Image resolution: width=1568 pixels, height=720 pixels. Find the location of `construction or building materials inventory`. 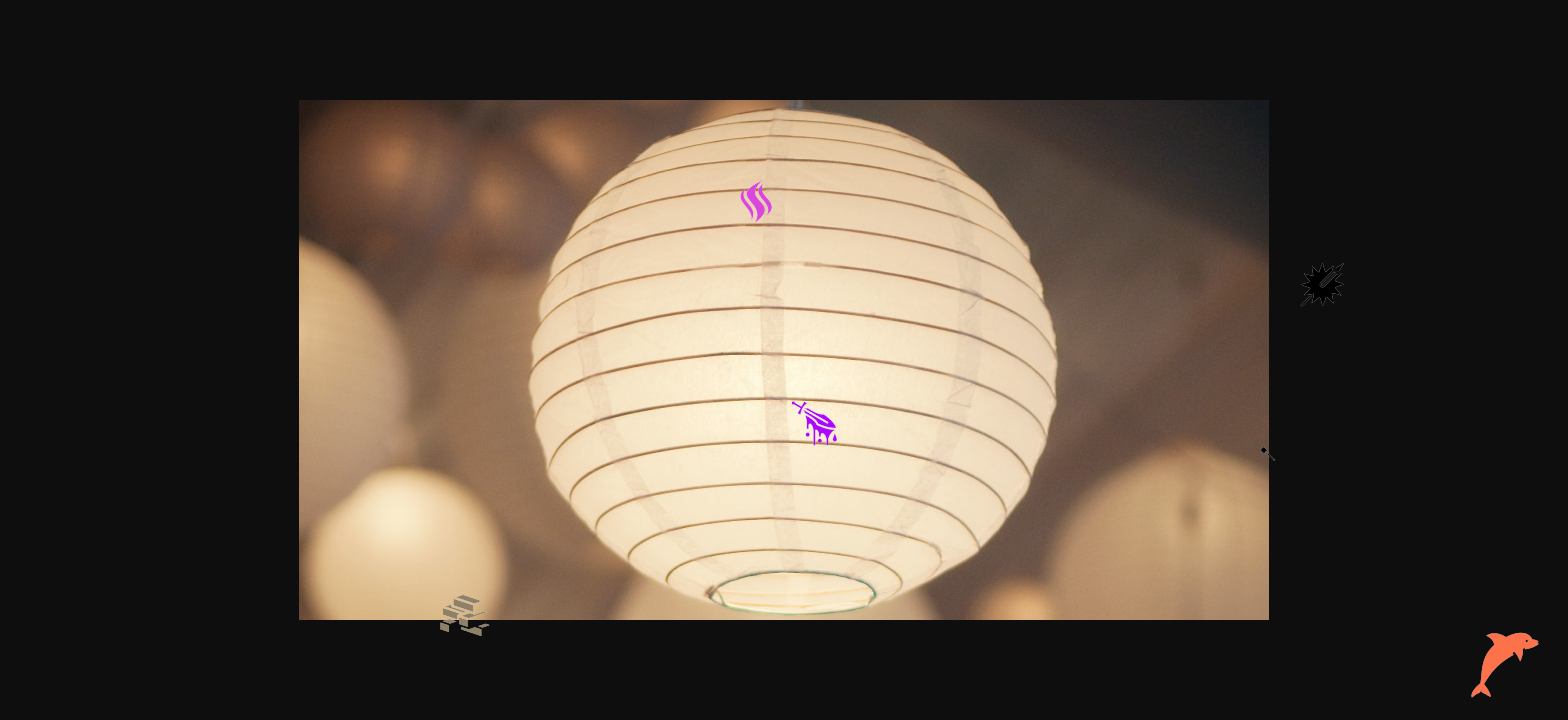

construction or building materials inventory is located at coordinates (465, 614).